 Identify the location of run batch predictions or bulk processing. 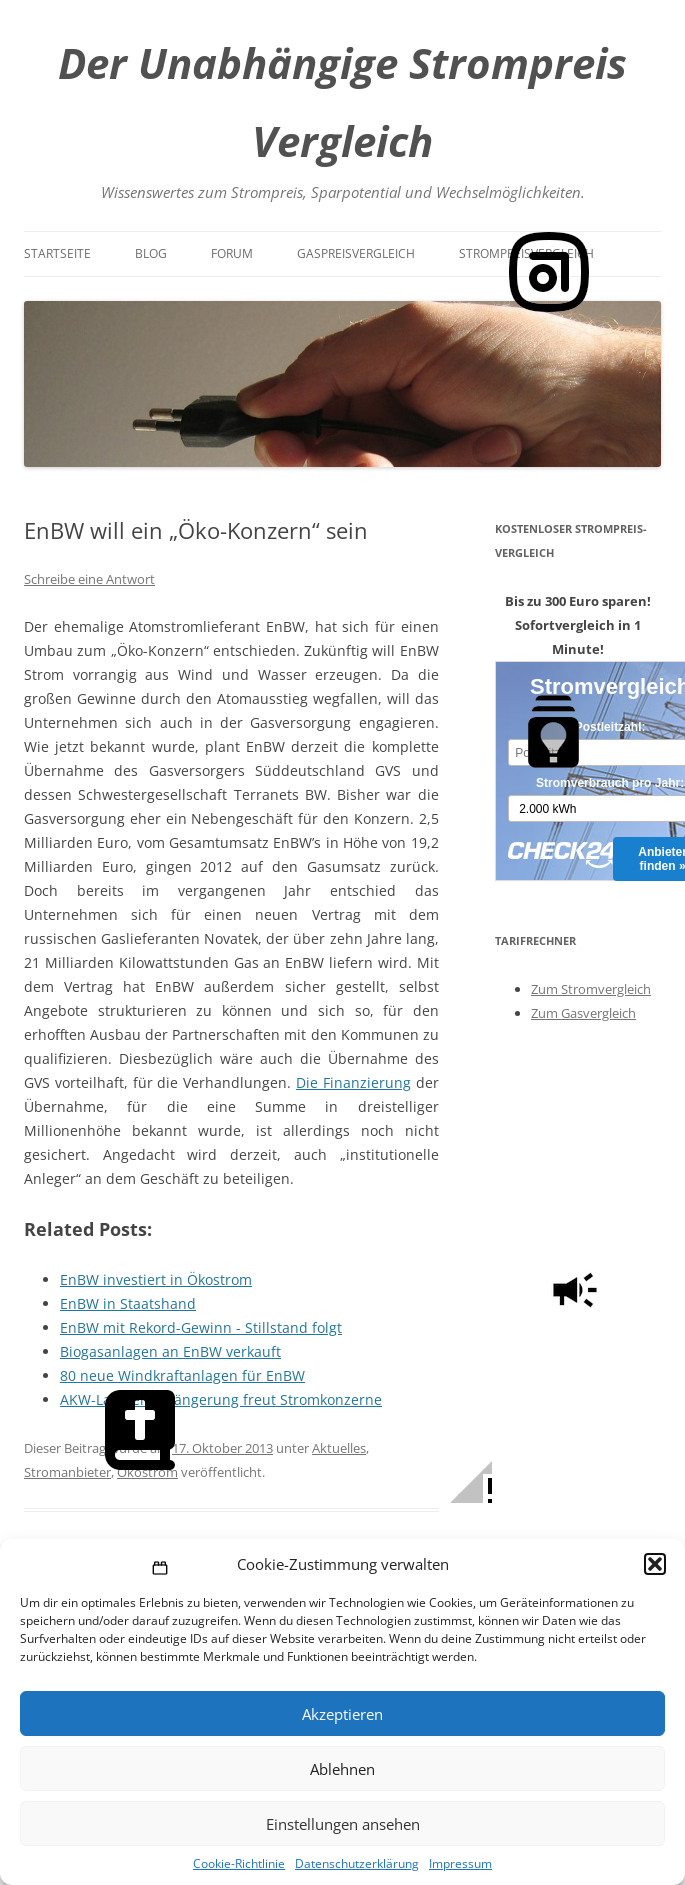
(553, 731).